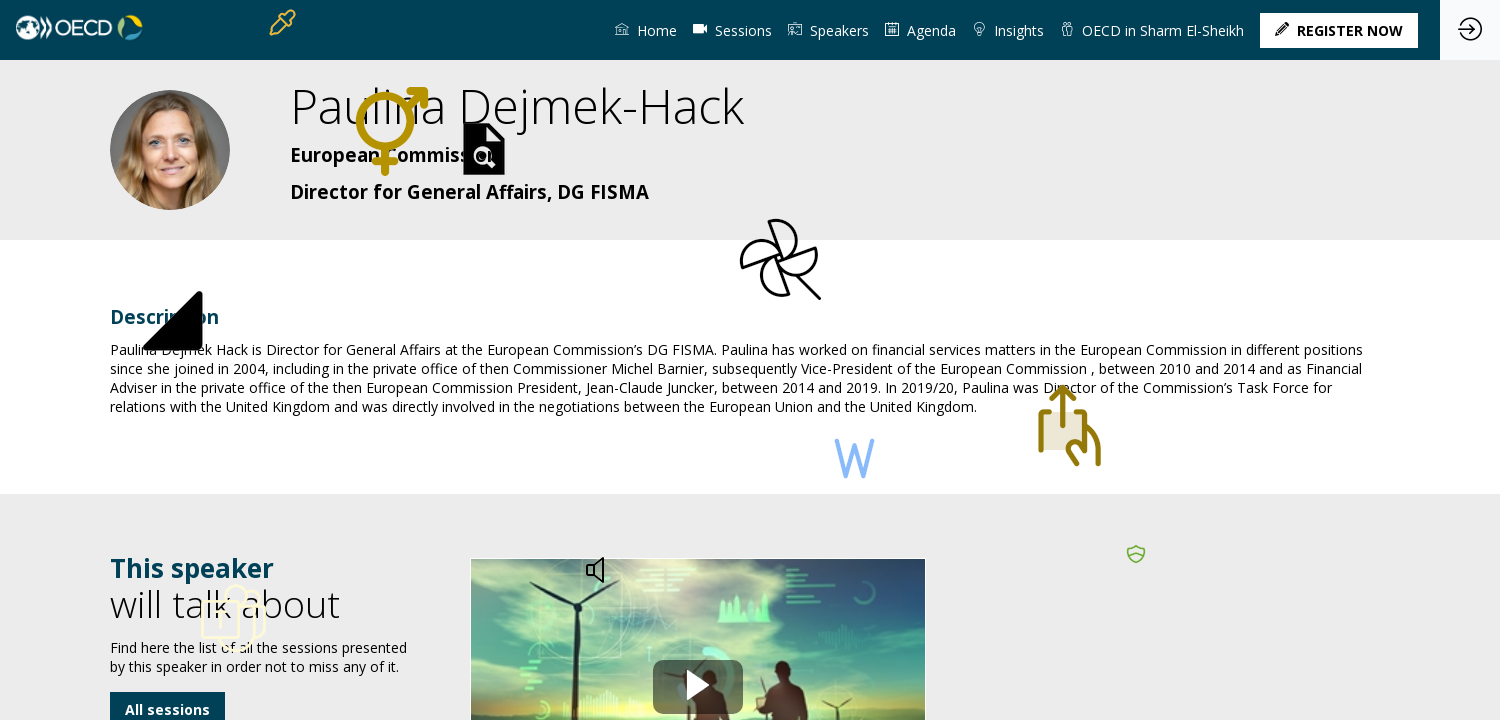 The image size is (1500, 720). Describe the element at coordinates (782, 261) in the screenshot. I see `decorative element indicating playfulness or childhood themes` at that location.